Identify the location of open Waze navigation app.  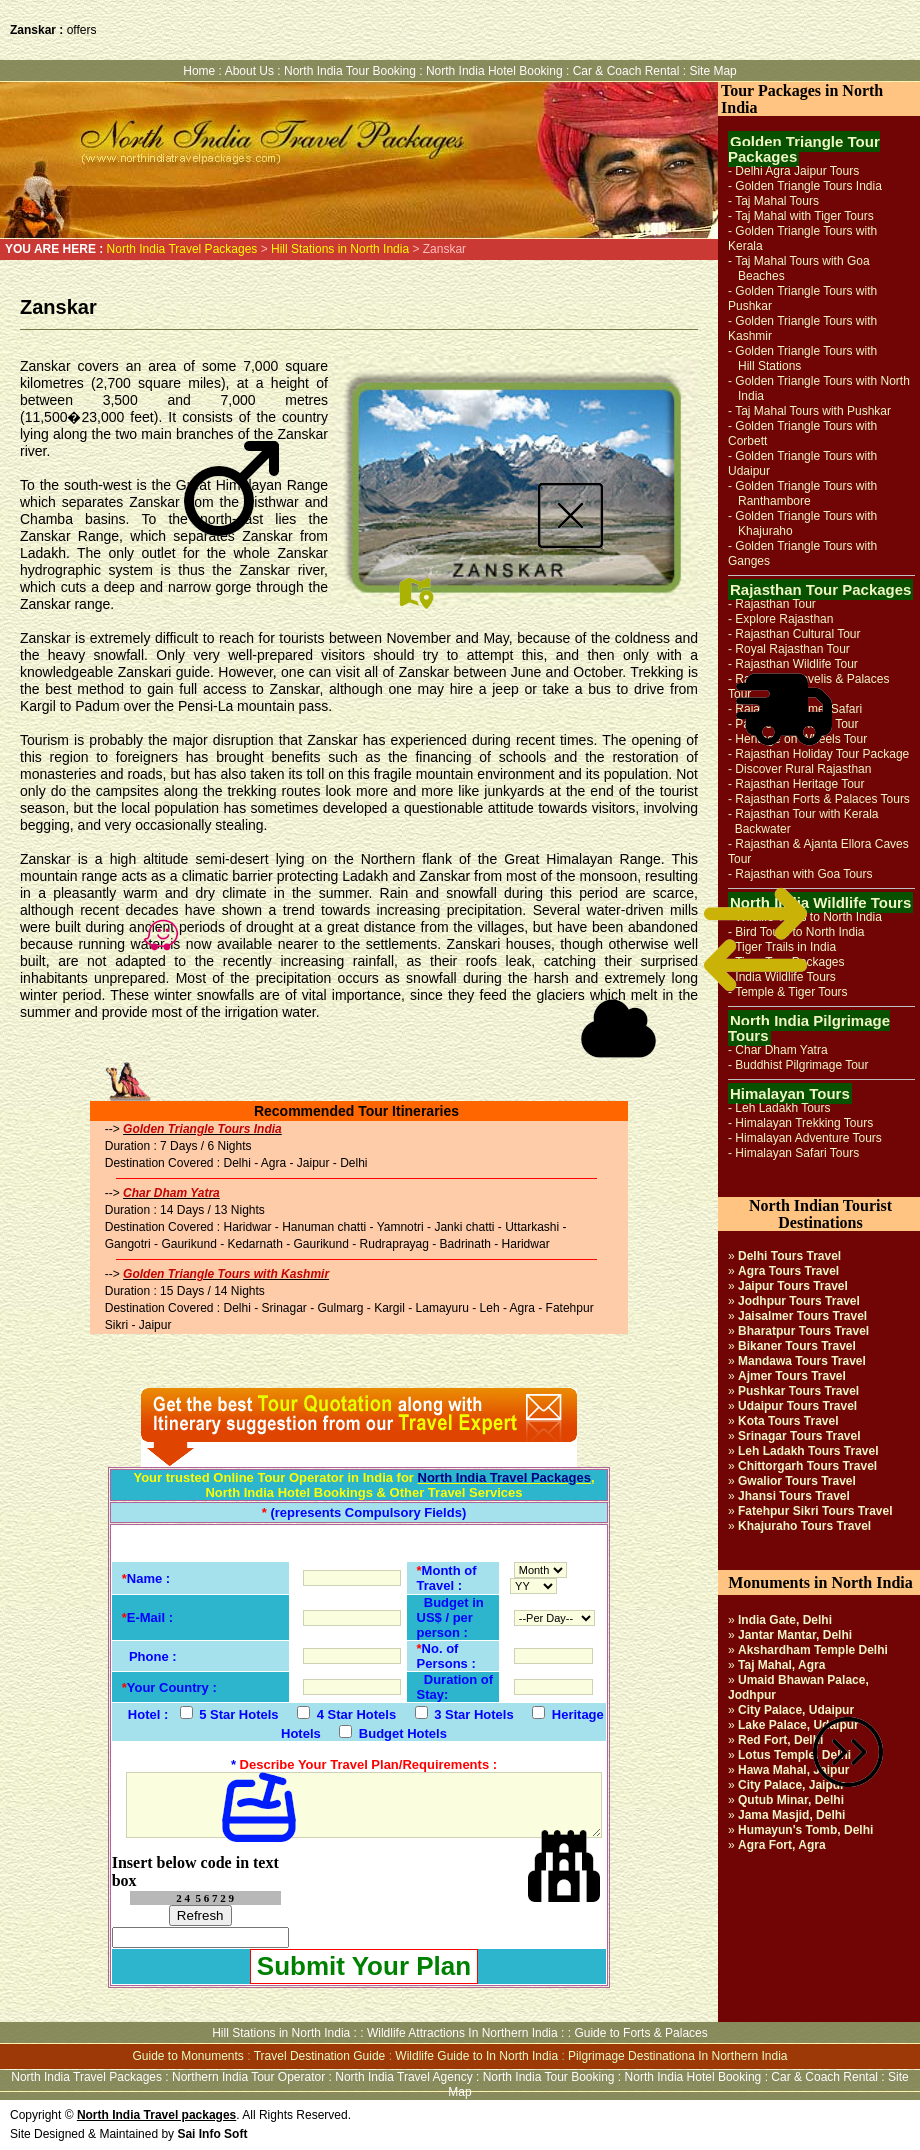
(161, 935).